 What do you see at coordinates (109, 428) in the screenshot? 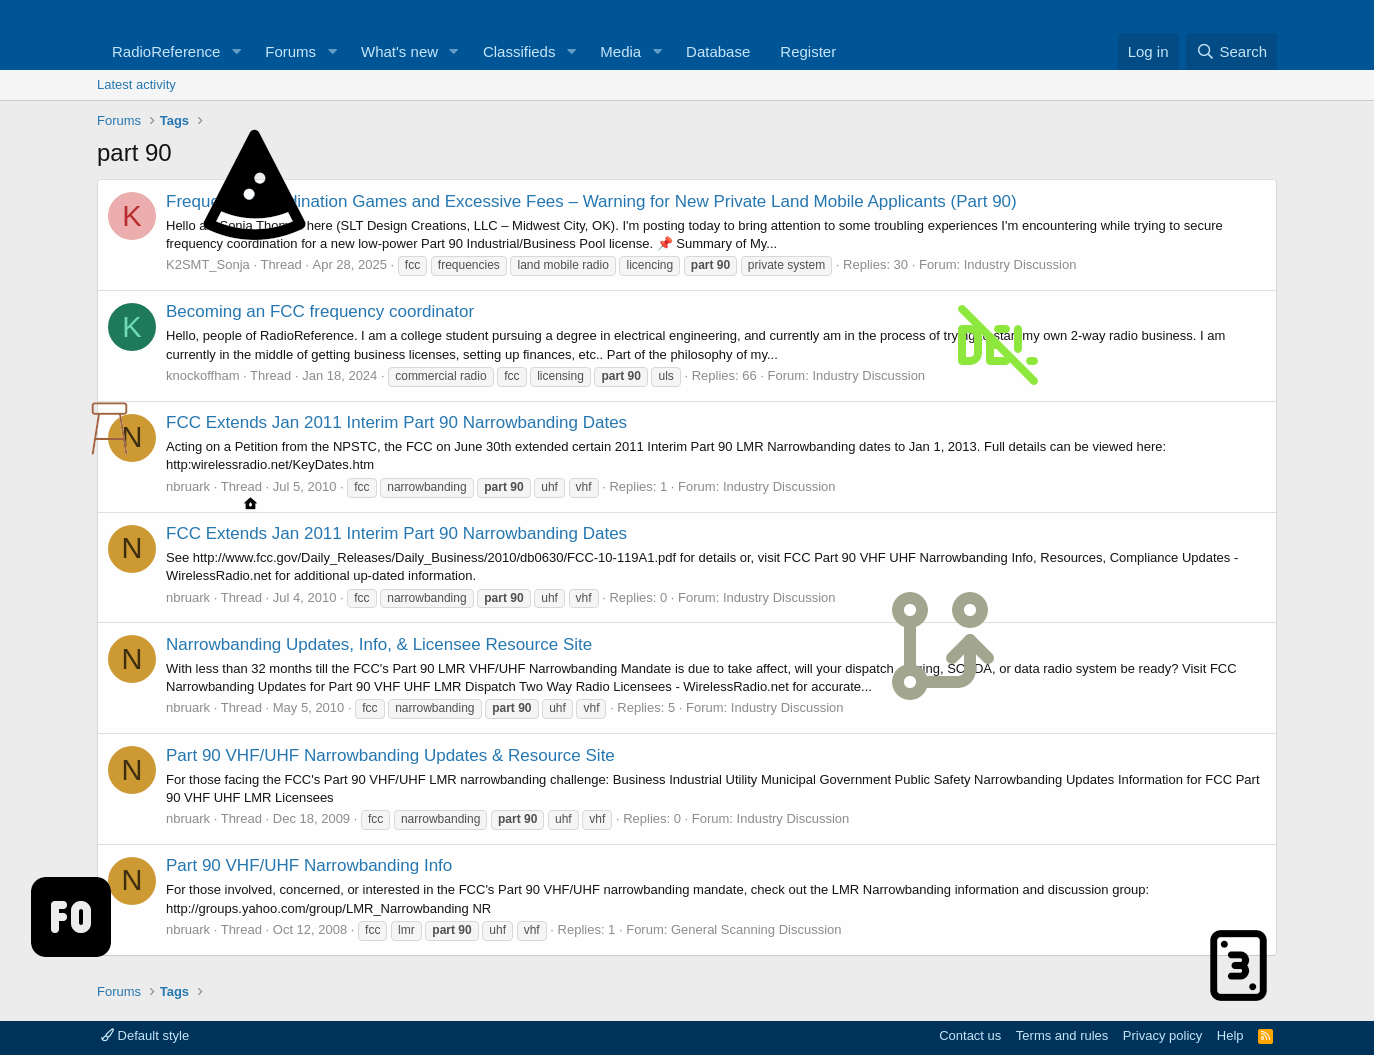
I see `browse furniture or seating options` at bounding box center [109, 428].